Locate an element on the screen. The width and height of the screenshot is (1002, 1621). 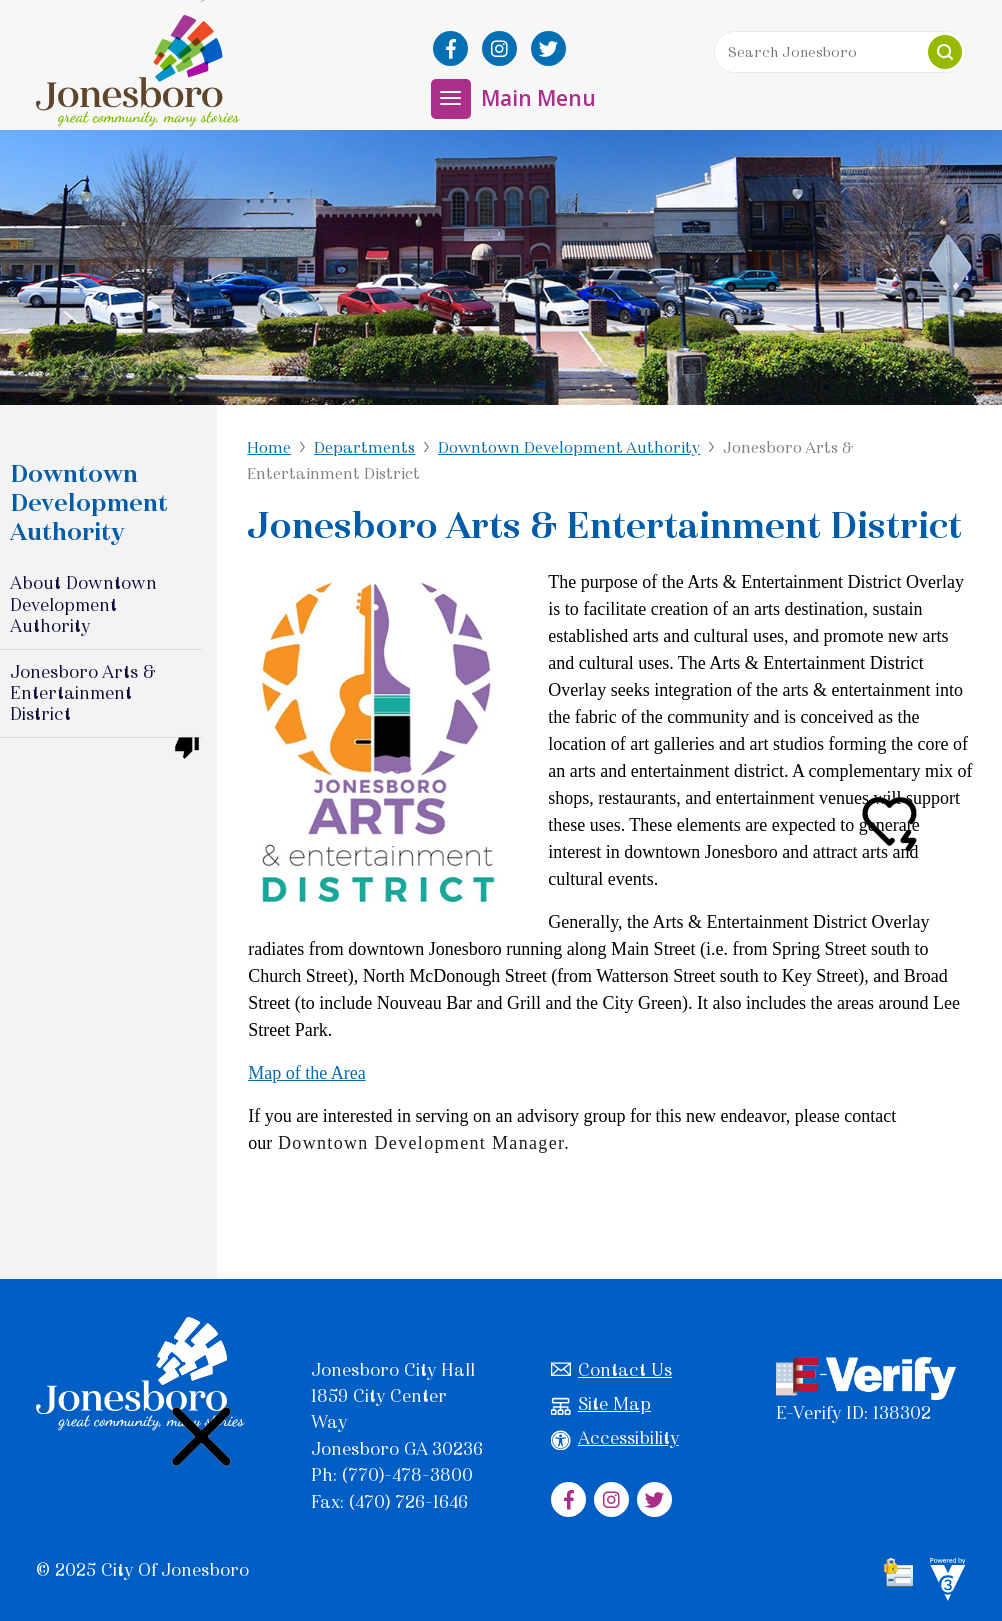
quick-like or instant favorite action is located at coordinates (889, 821).